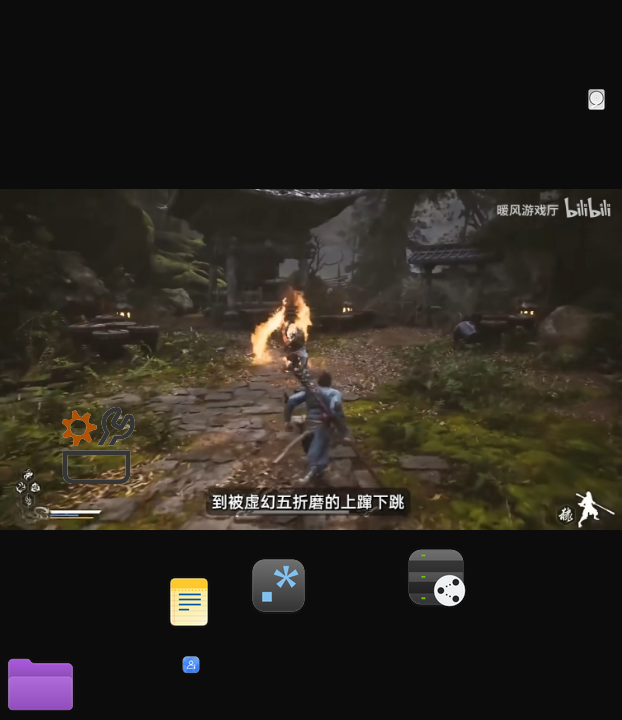  Describe the element at coordinates (596, 99) in the screenshot. I see `open disk utility application` at that location.